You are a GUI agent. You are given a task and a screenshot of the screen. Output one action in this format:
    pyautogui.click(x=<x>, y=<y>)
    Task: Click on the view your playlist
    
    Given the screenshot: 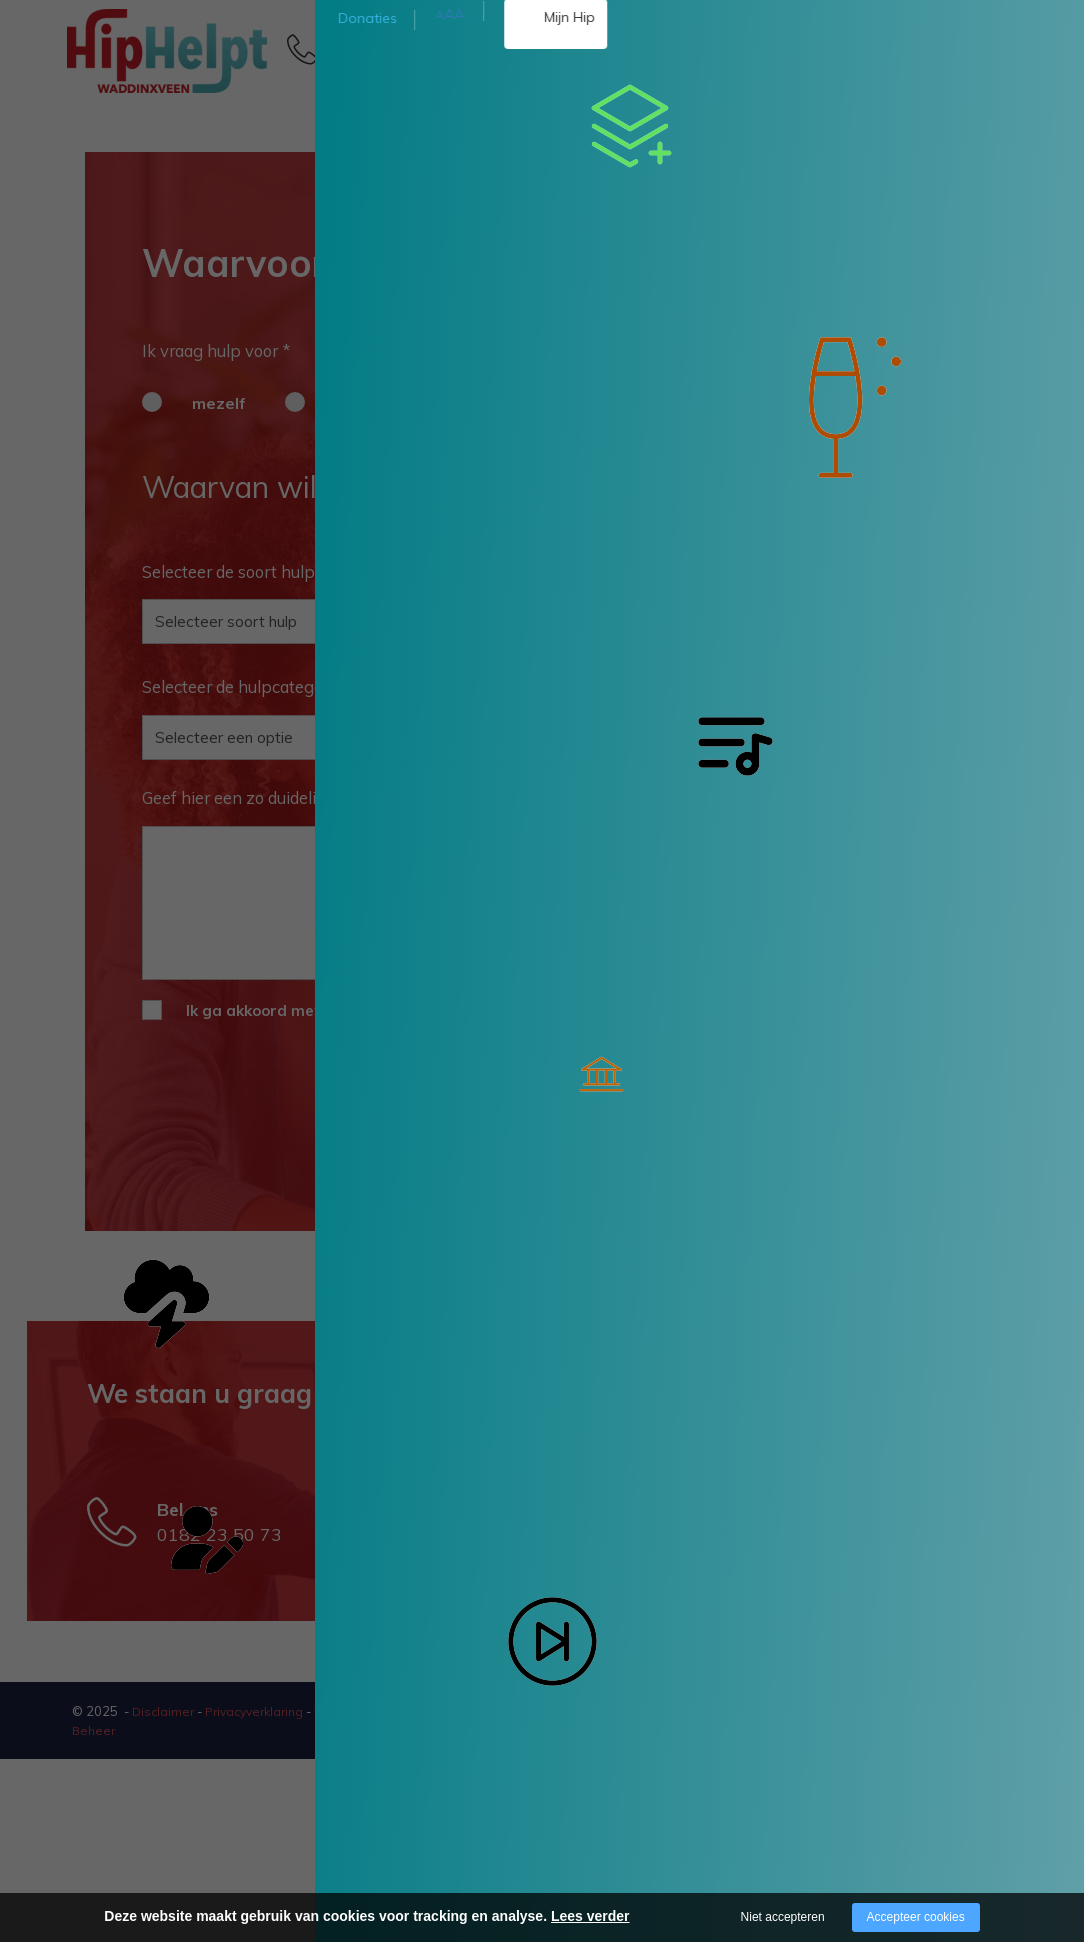 What is the action you would take?
    pyautogui.click(x=731, y=742)
    